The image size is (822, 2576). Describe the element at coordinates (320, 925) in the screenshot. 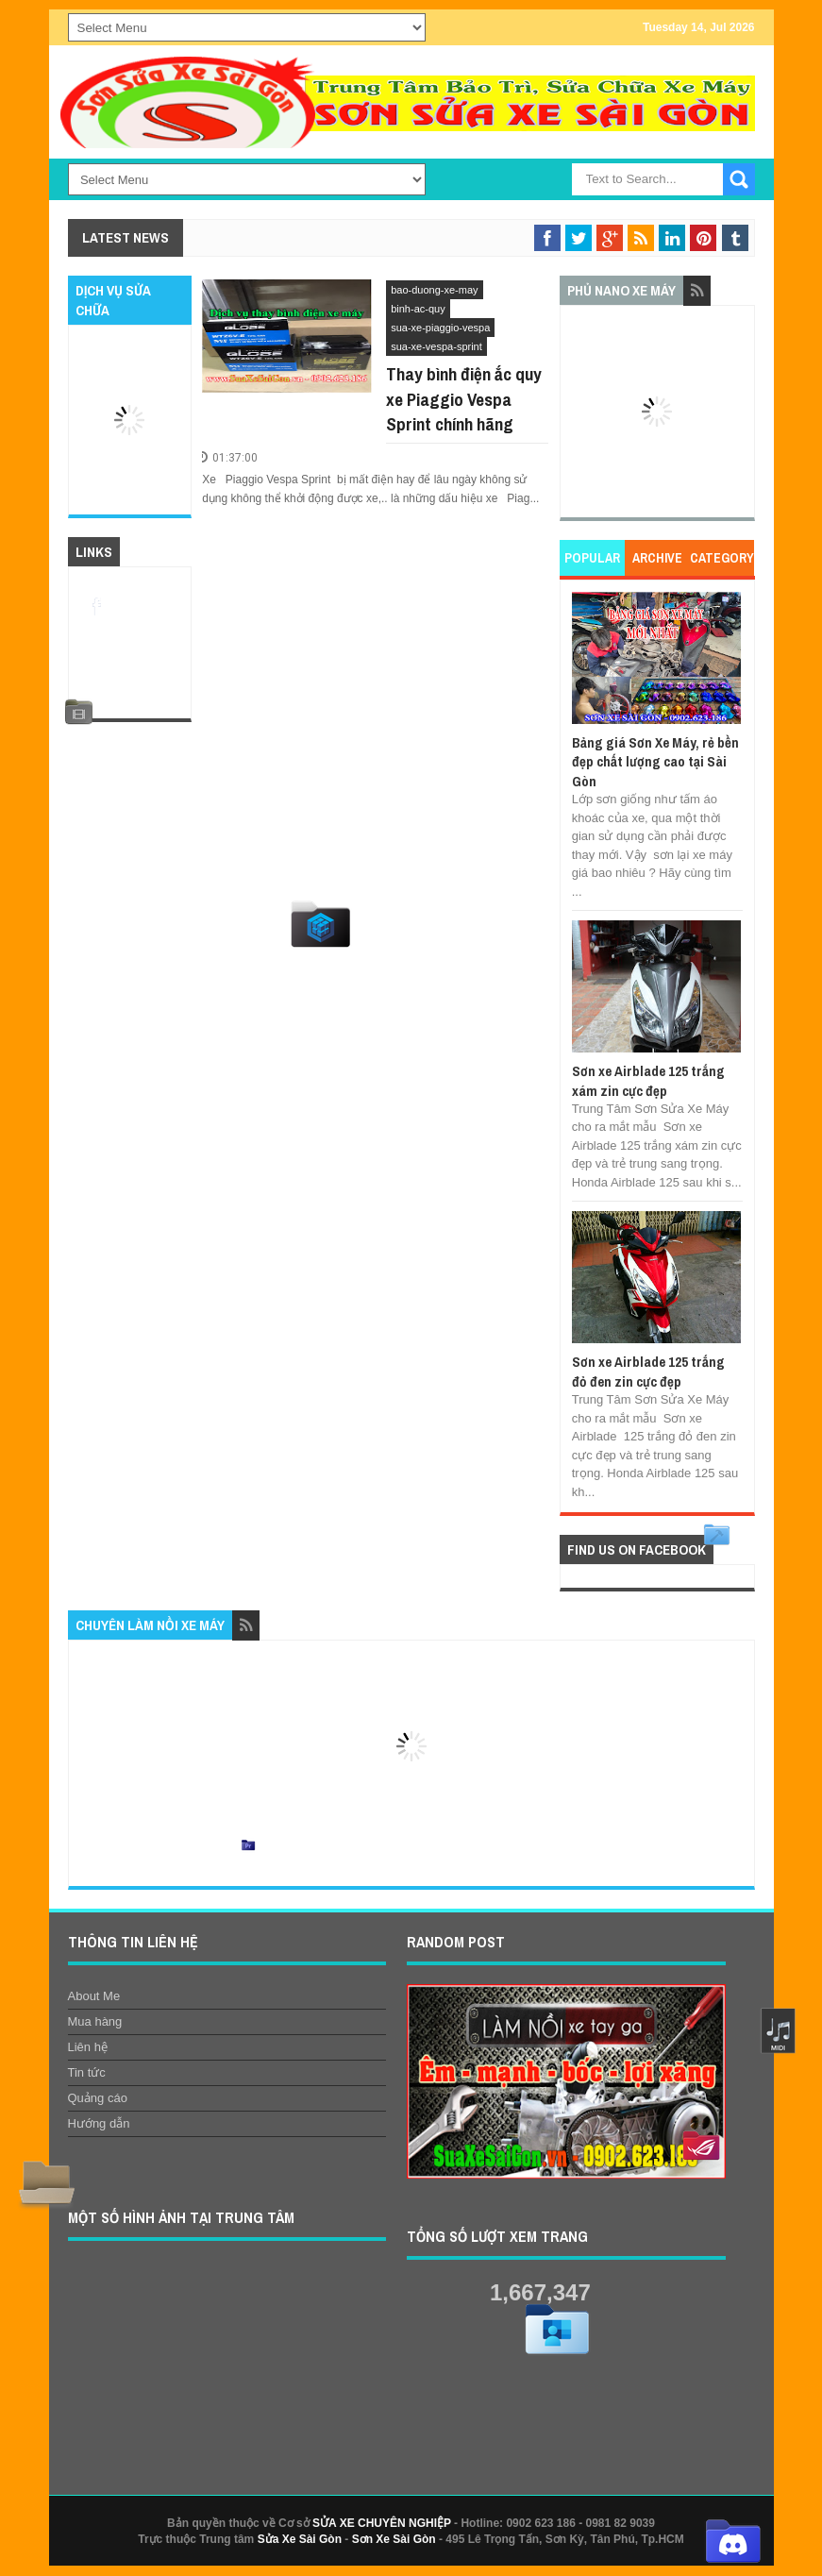

I see `open sequelize project folder` at that location.